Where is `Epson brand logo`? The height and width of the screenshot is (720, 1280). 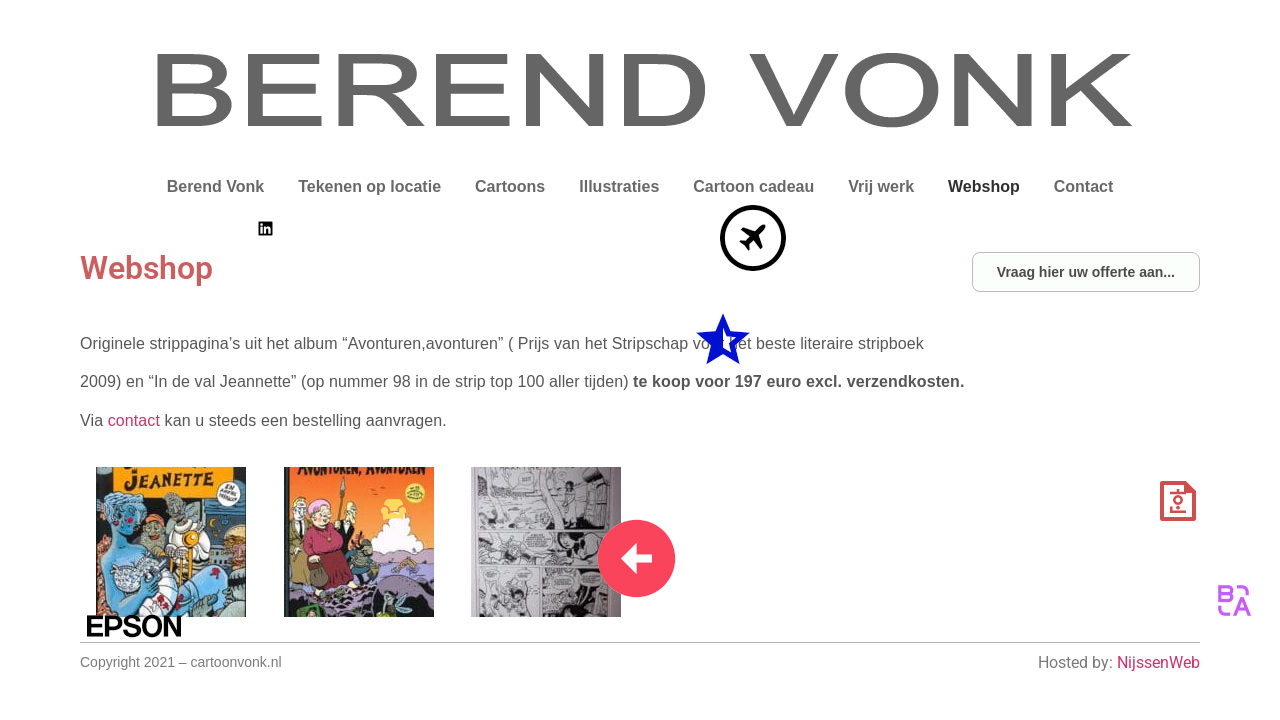
Epson brand logo is located at coordinates (134, 626).